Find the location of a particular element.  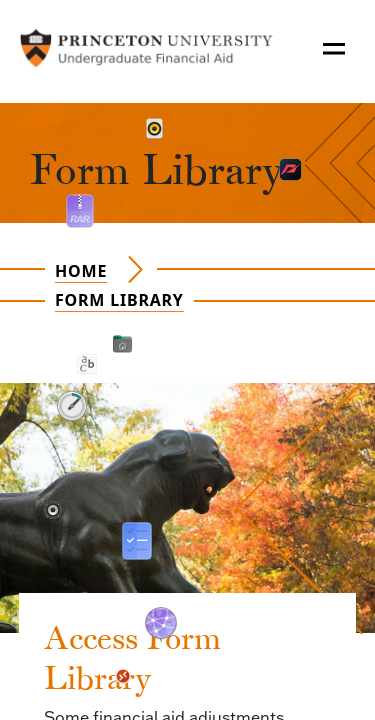

launch sysprof system profiler is located at coordinates (72, 406).